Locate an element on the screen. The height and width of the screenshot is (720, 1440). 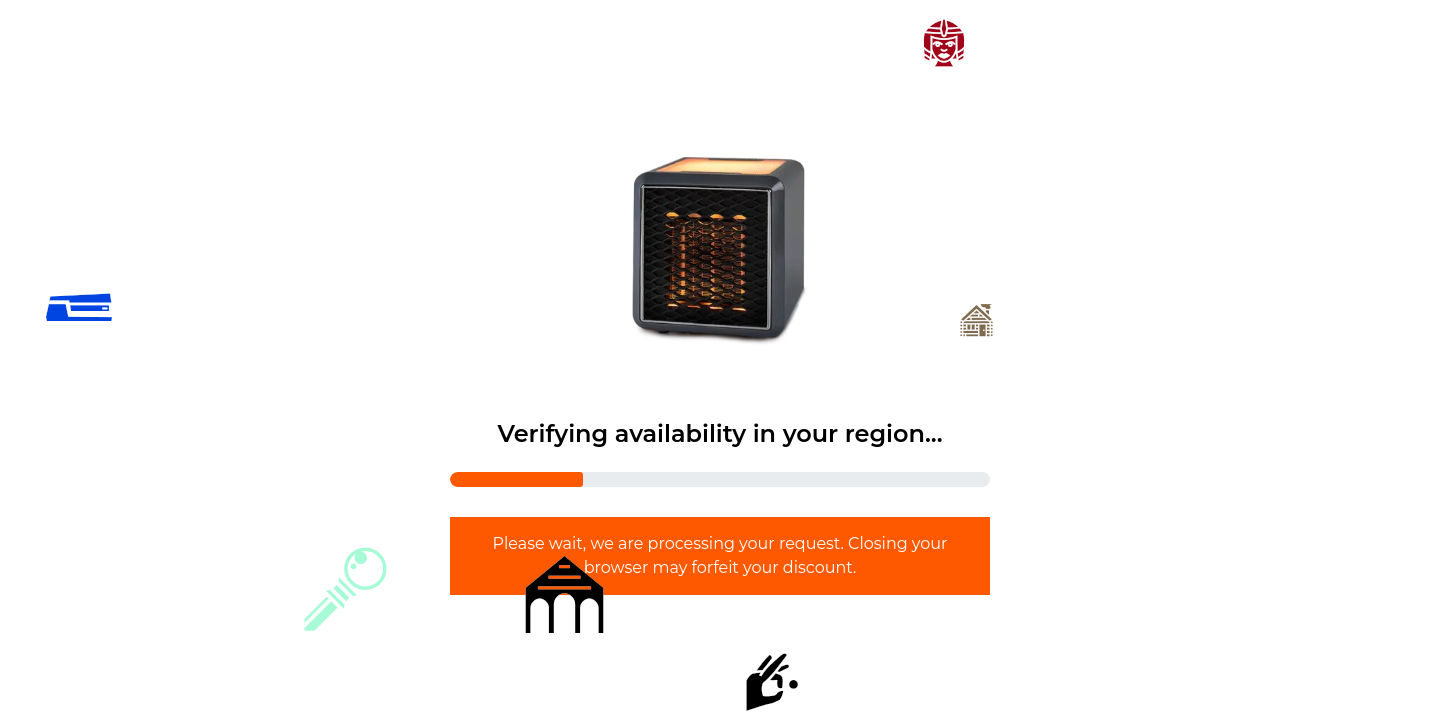
select cleopatra character or avatar is located at coordinates (944, 43).